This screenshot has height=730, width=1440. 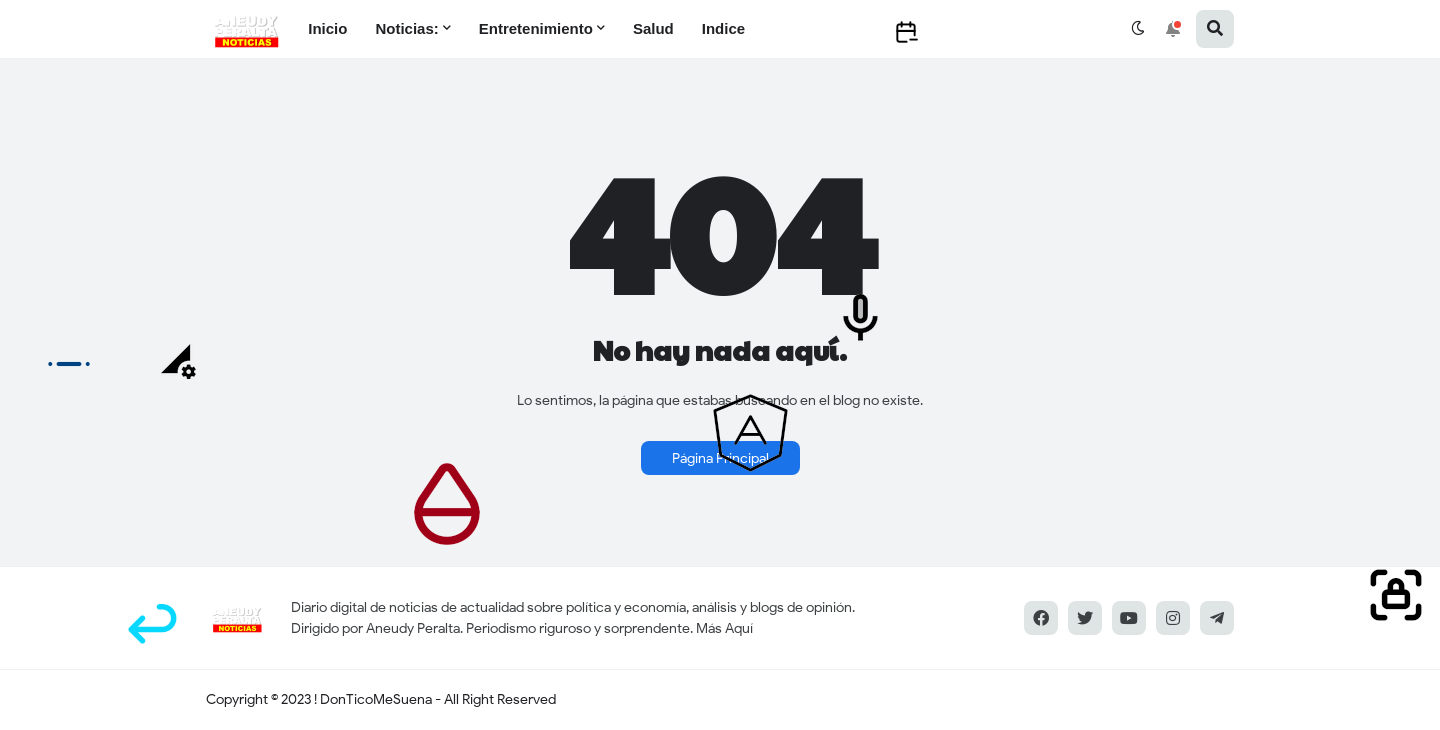 What do you see at coordinates (151, 621) in the screenshot?
I see `go back to the previous screen` at bounding box center [151, 621].